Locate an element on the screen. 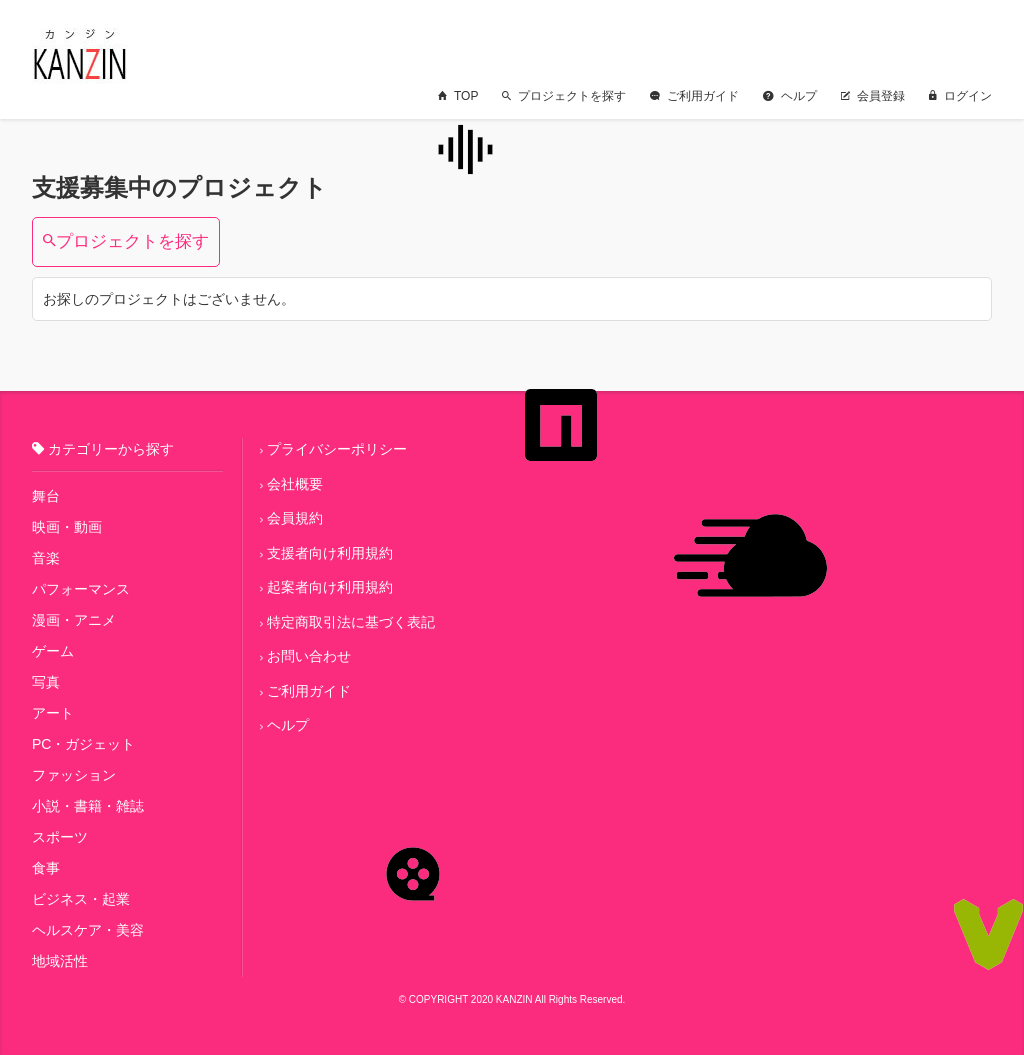 Image resolution: width=1024 pixels, height=1055 pixels. cloudways hosting platform logo is located at coordinates (750, 555).